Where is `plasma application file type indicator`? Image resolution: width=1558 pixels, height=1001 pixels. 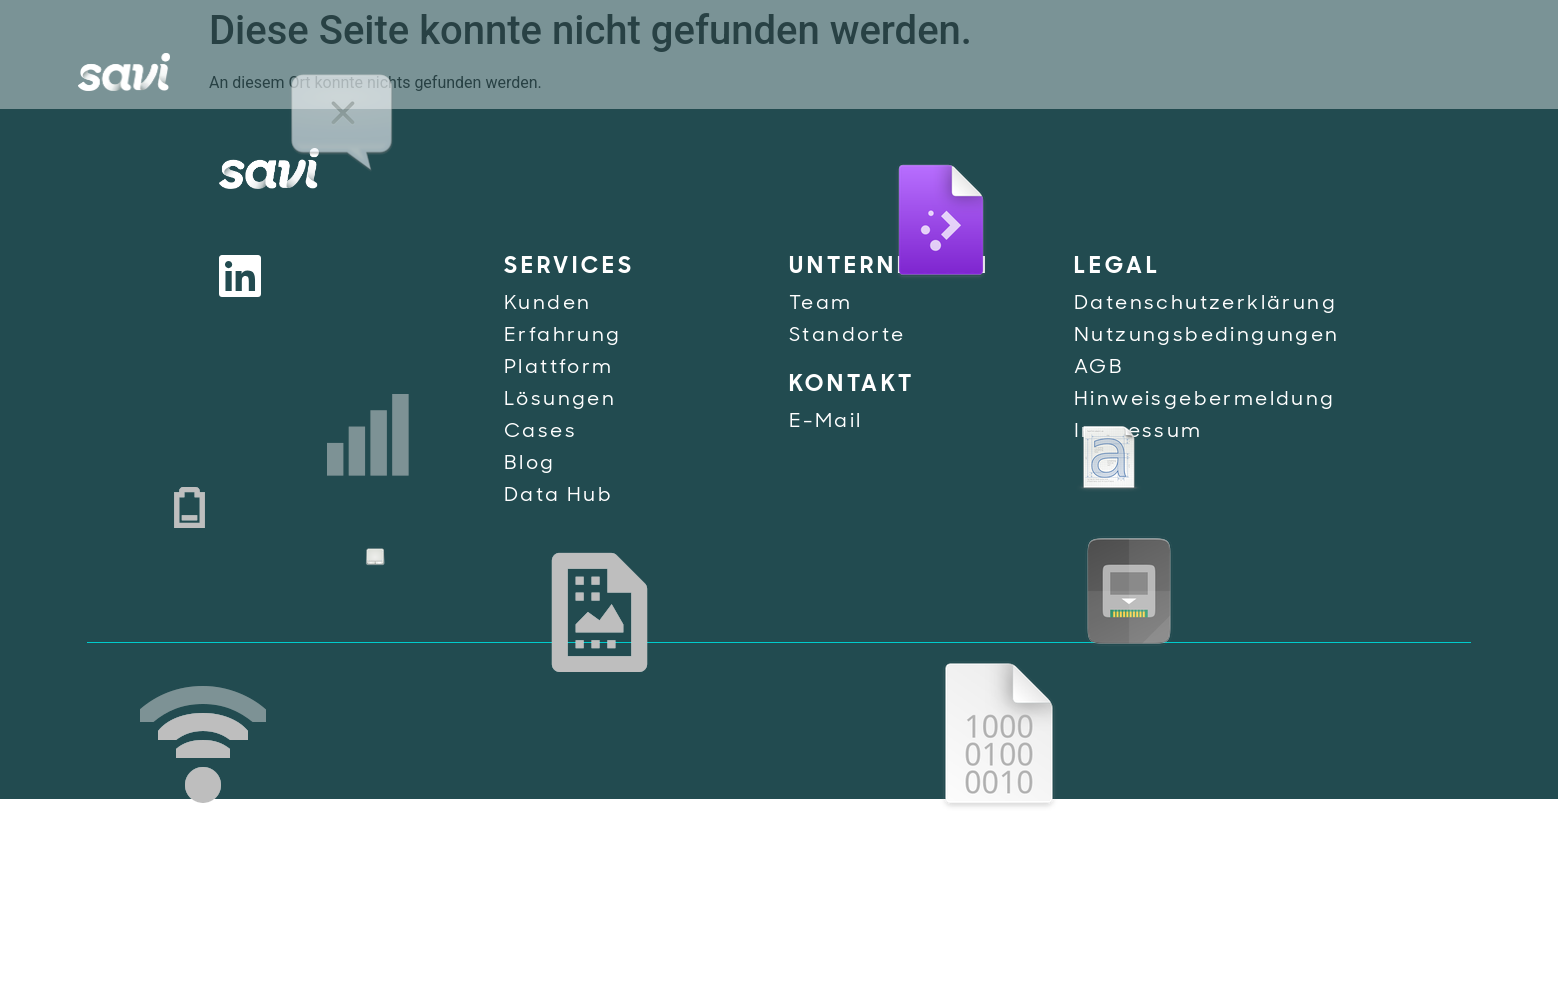 plasma application file type indicator is located at coordinates (941, 222).